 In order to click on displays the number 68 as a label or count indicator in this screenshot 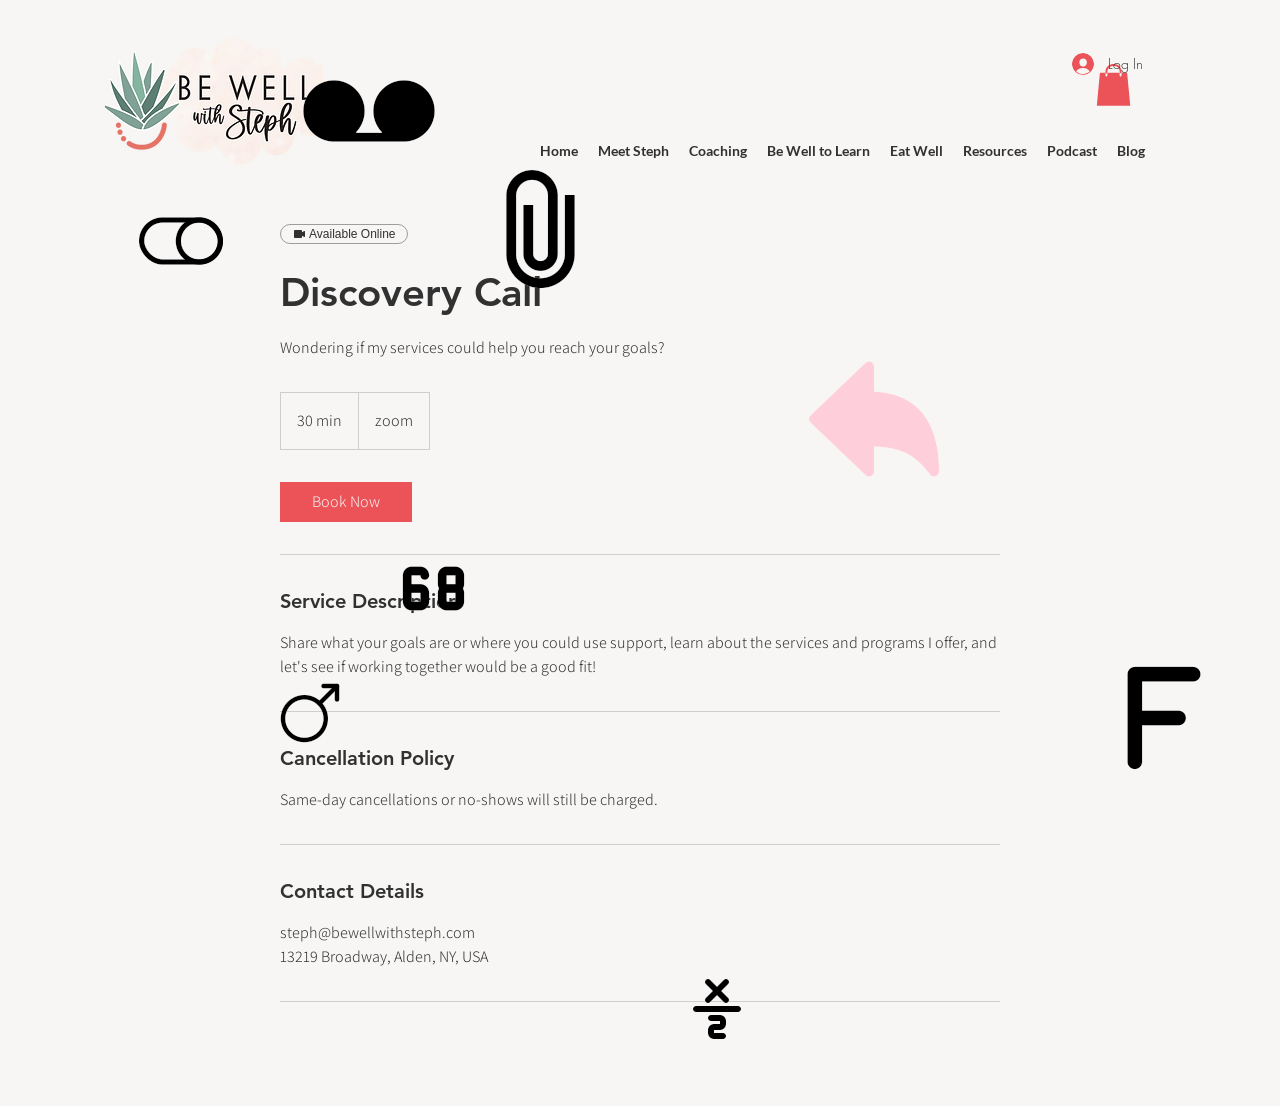, I will do `click(433, 588)`.